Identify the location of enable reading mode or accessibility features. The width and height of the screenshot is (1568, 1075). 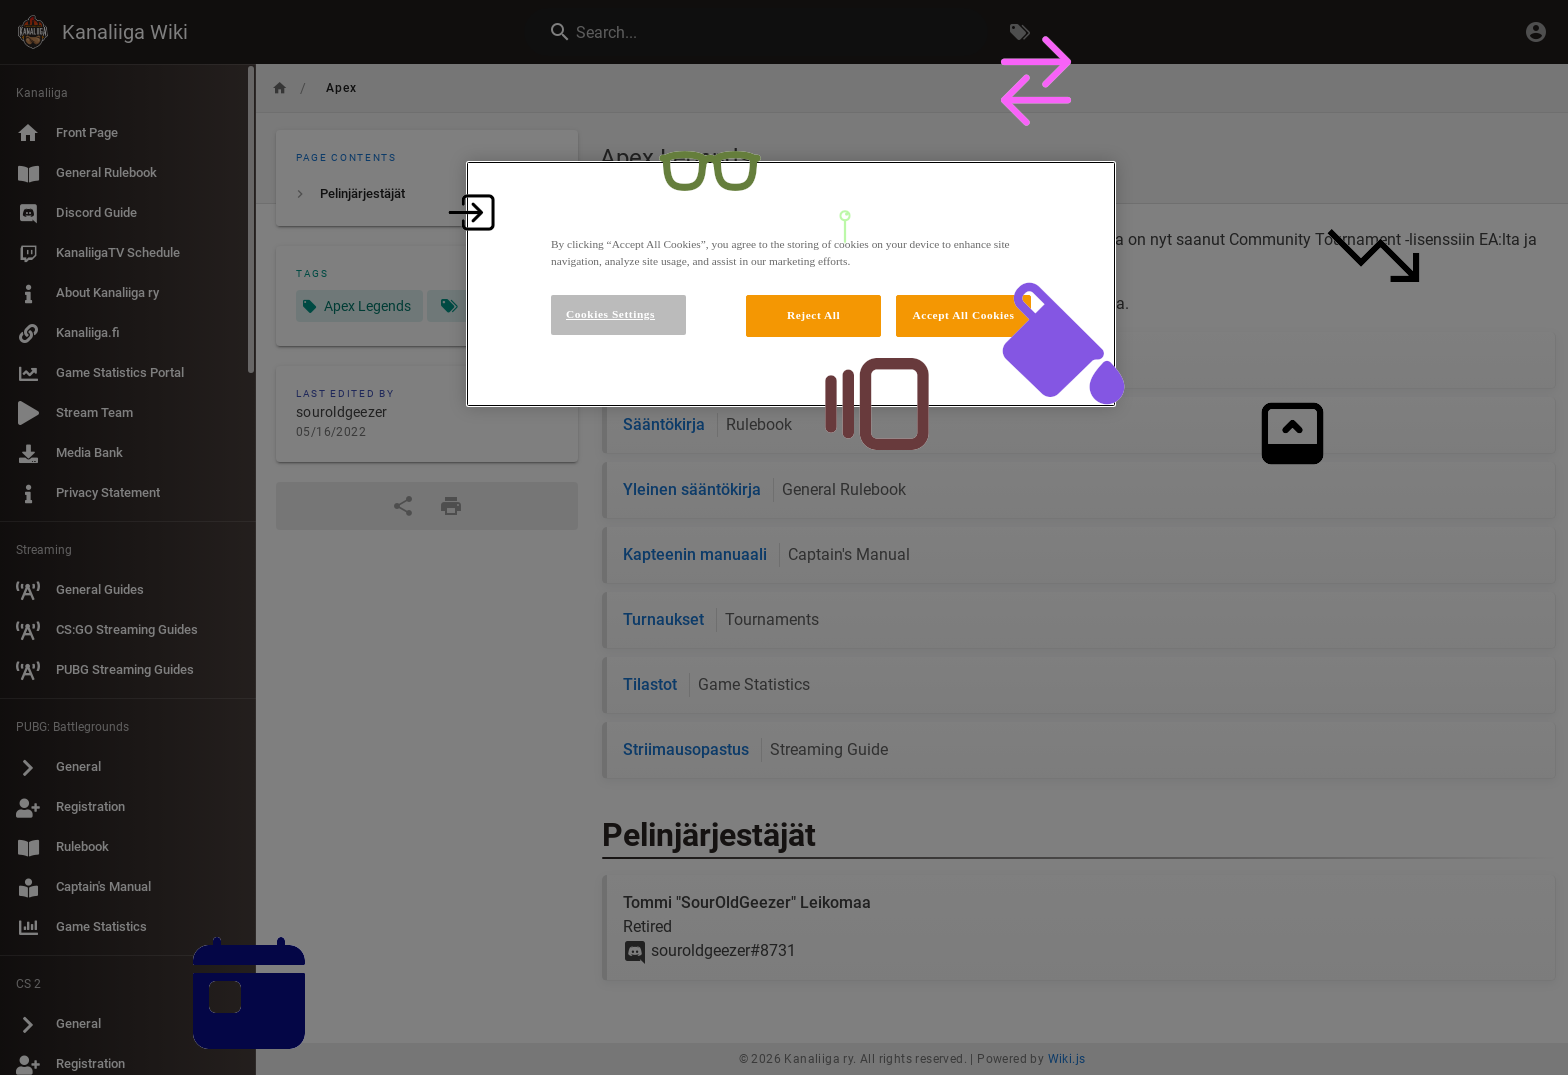
(710, 171).